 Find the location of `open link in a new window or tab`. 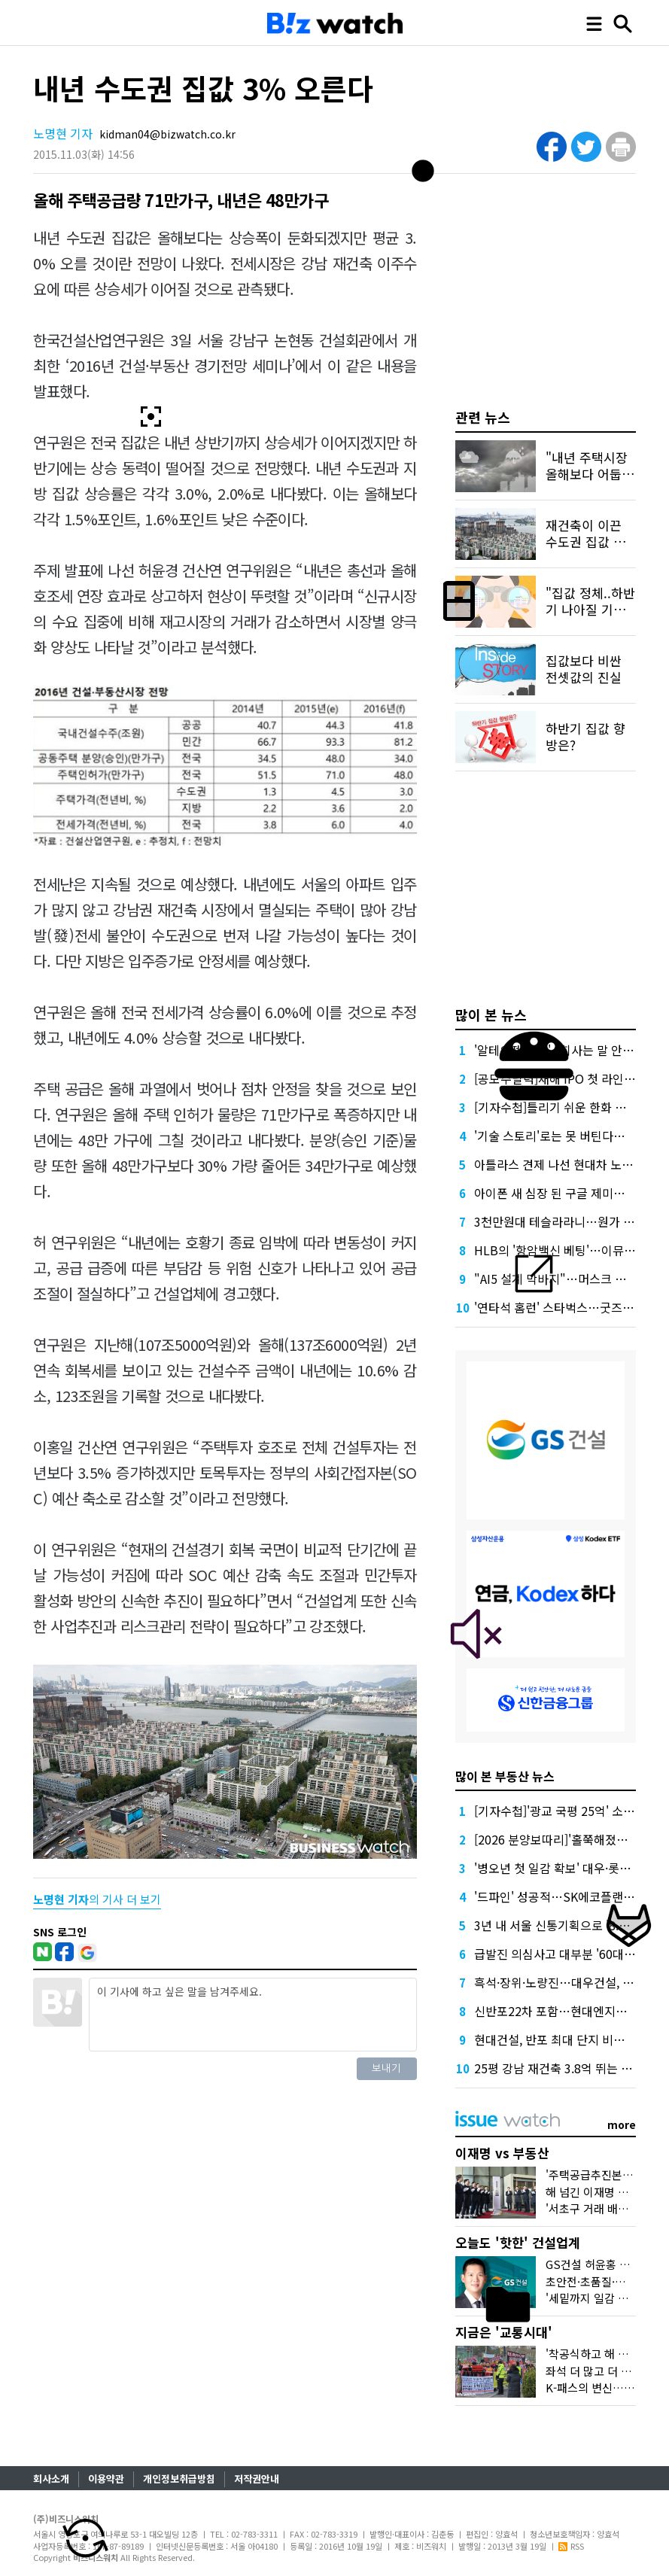

open link in a new window or tab is located at coordinates (534, 1273).